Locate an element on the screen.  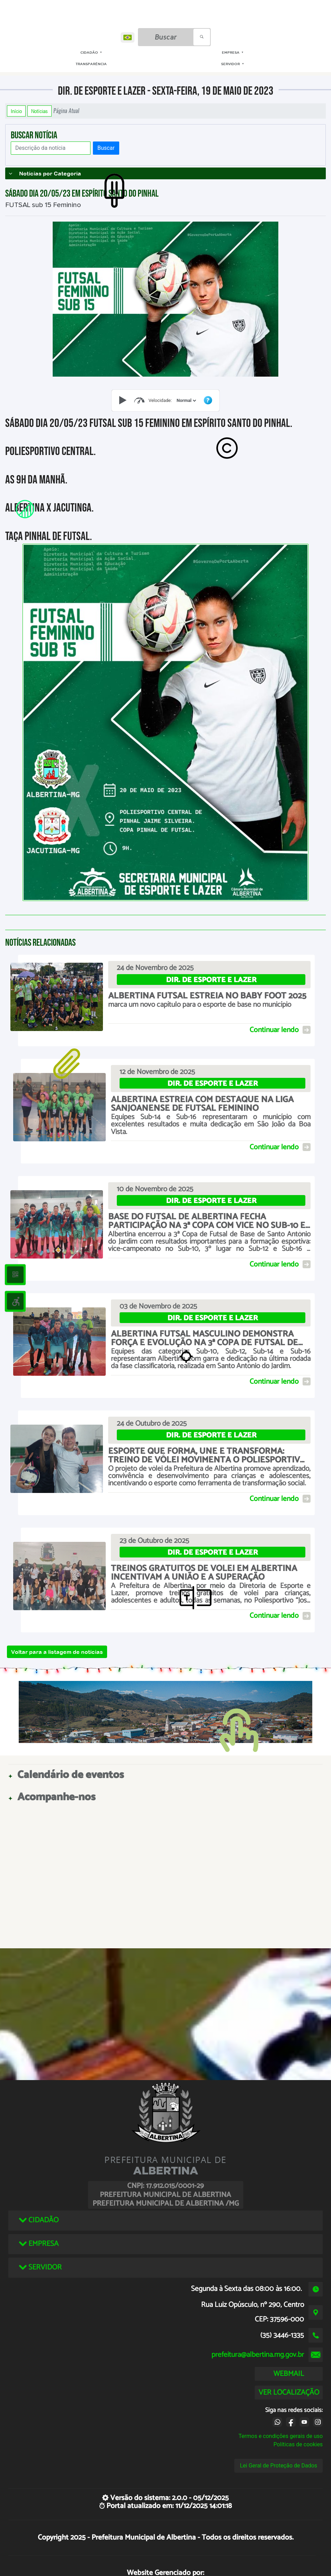
enter or edit text in a text field is located at coordinates (195, 1598).